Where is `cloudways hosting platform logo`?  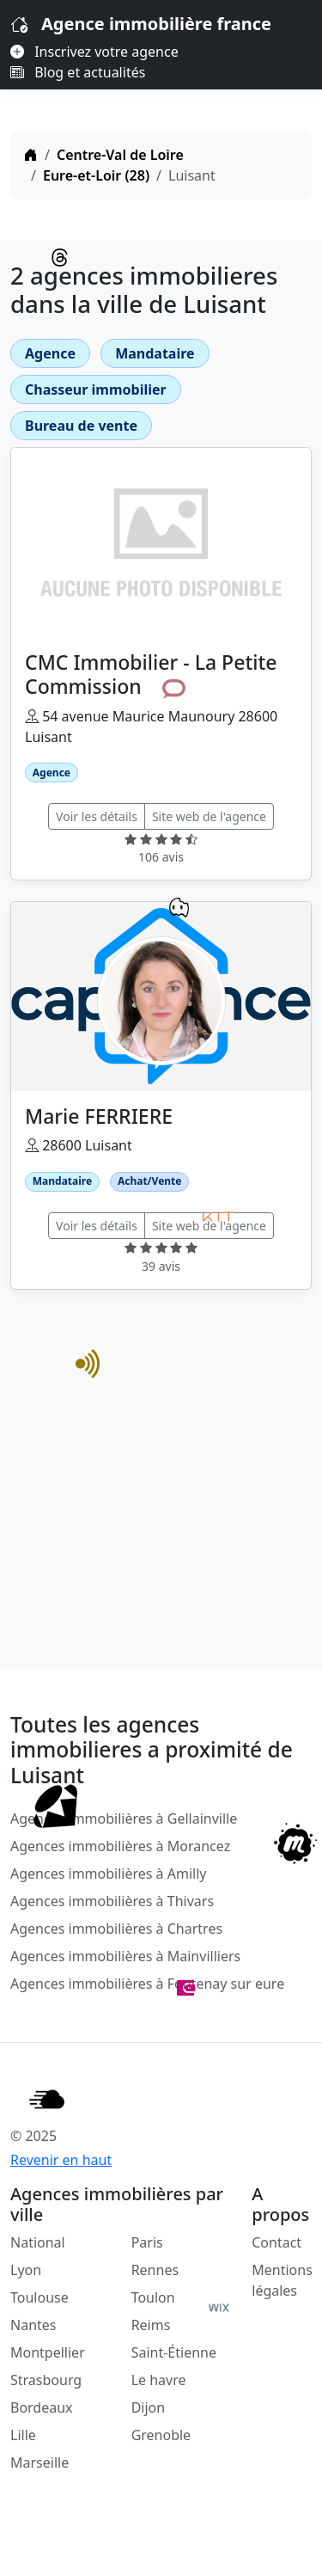 cloudways hosting platform logo is located at coordinates (46, 2099).